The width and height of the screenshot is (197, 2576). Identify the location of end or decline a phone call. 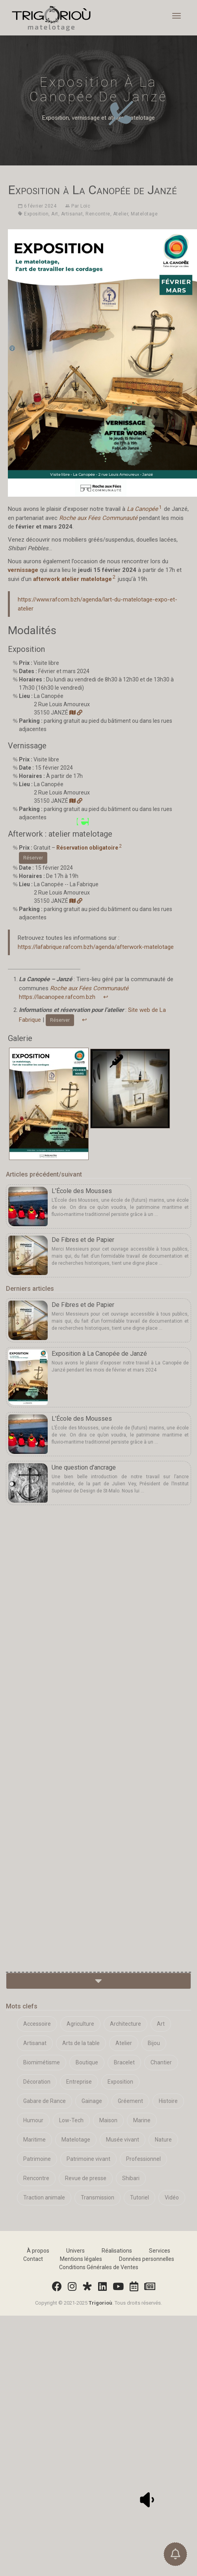
(121, 113).